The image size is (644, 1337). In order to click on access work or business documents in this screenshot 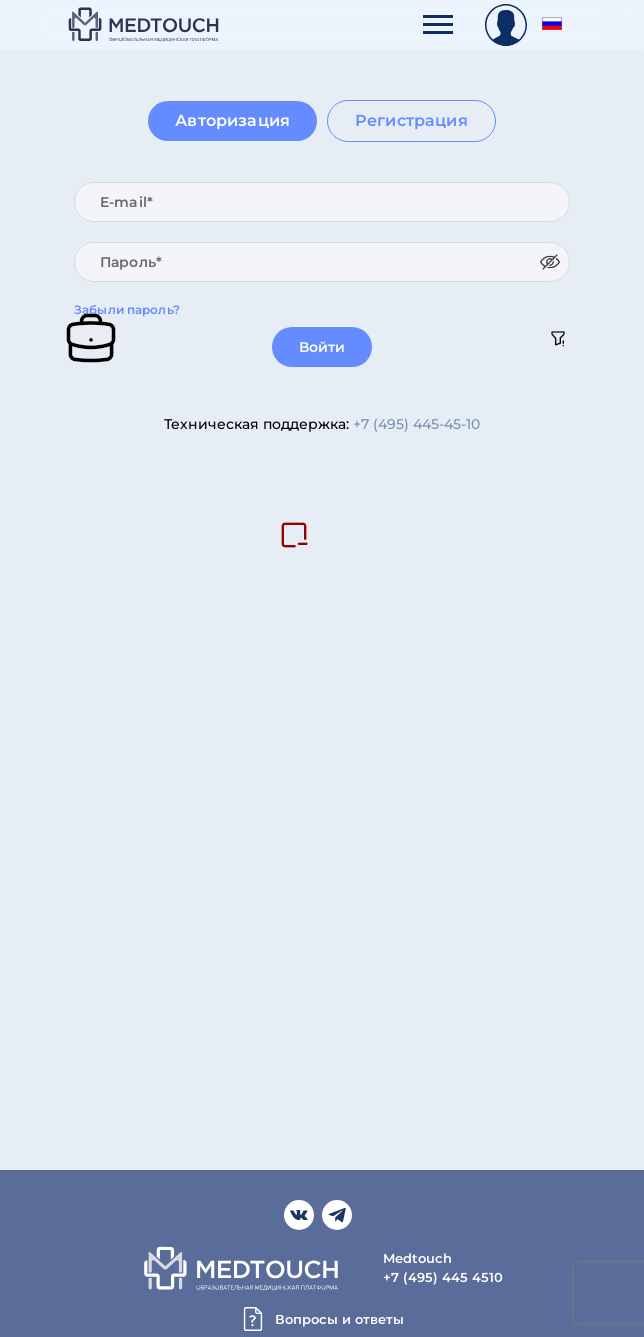, I will do `click(91, 338)`.